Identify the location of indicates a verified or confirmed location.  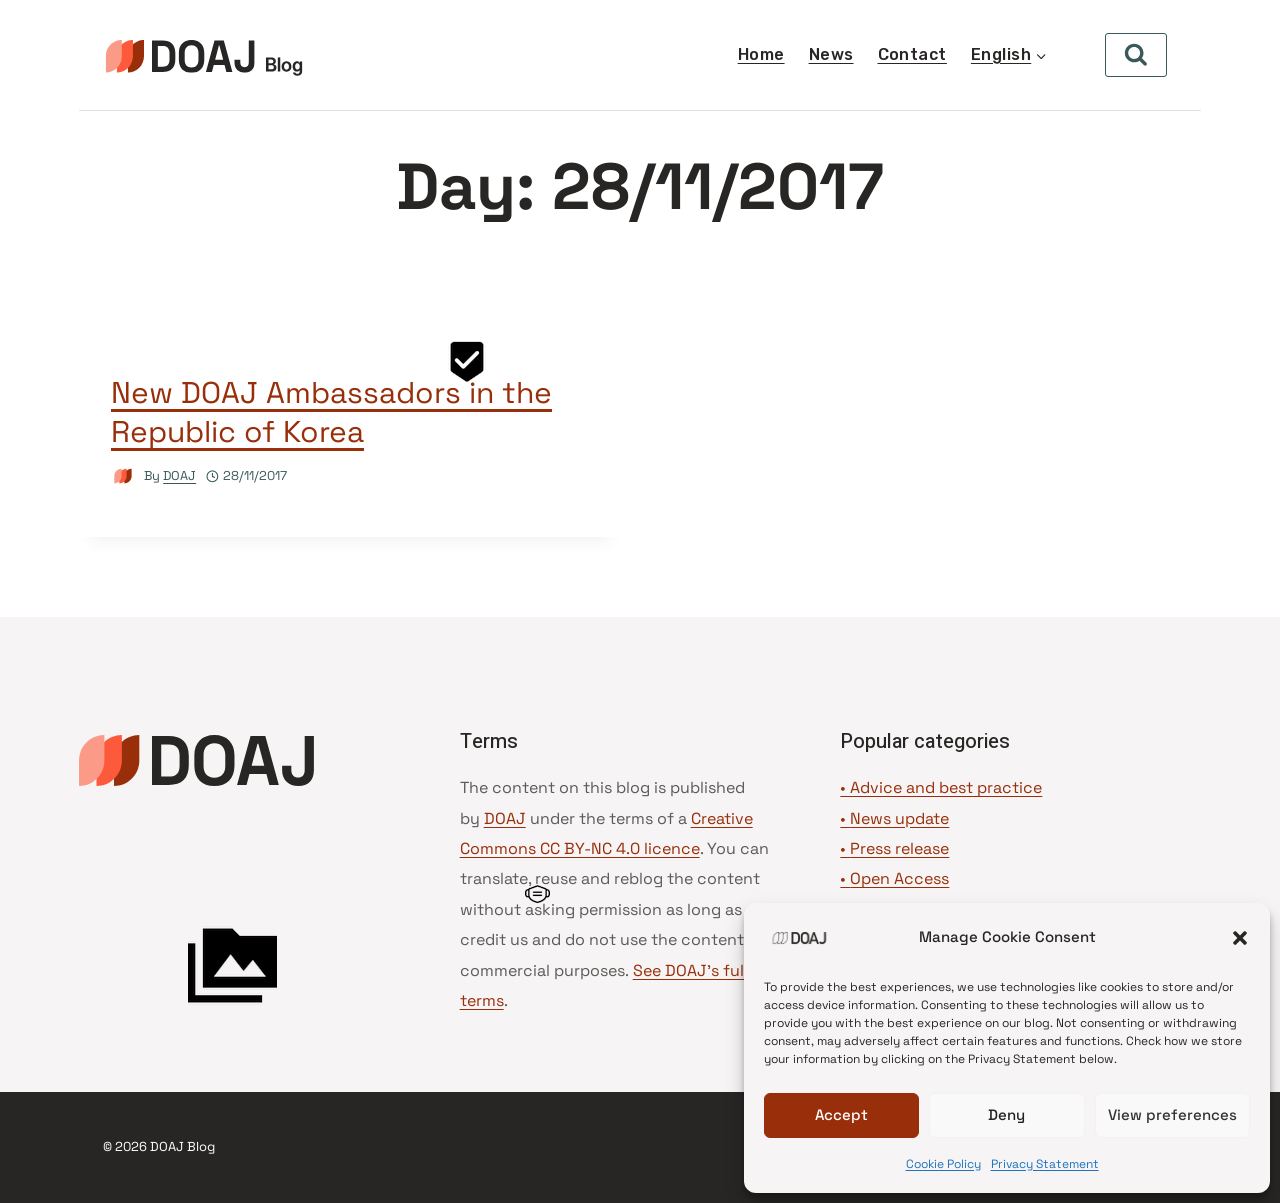
(467, 362).